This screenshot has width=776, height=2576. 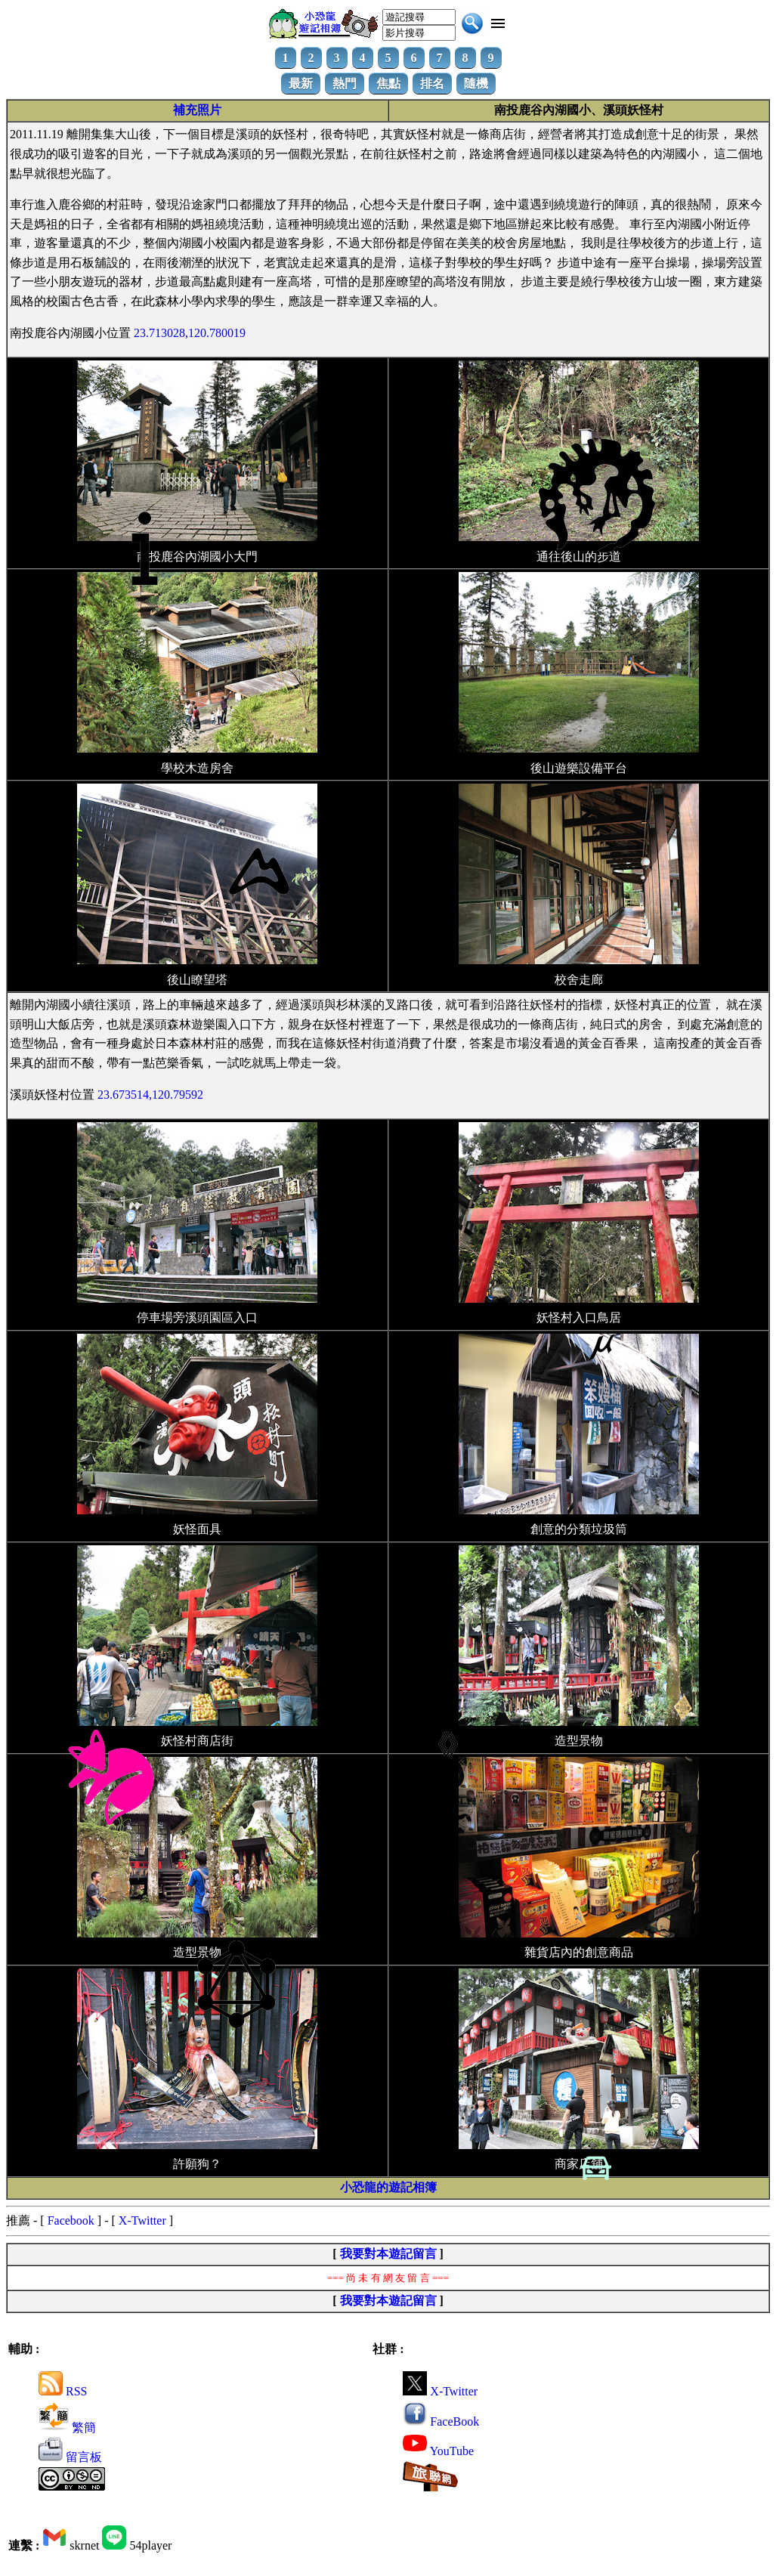 I want to click on paradox interactive company logo, so click(x=597, y=496).